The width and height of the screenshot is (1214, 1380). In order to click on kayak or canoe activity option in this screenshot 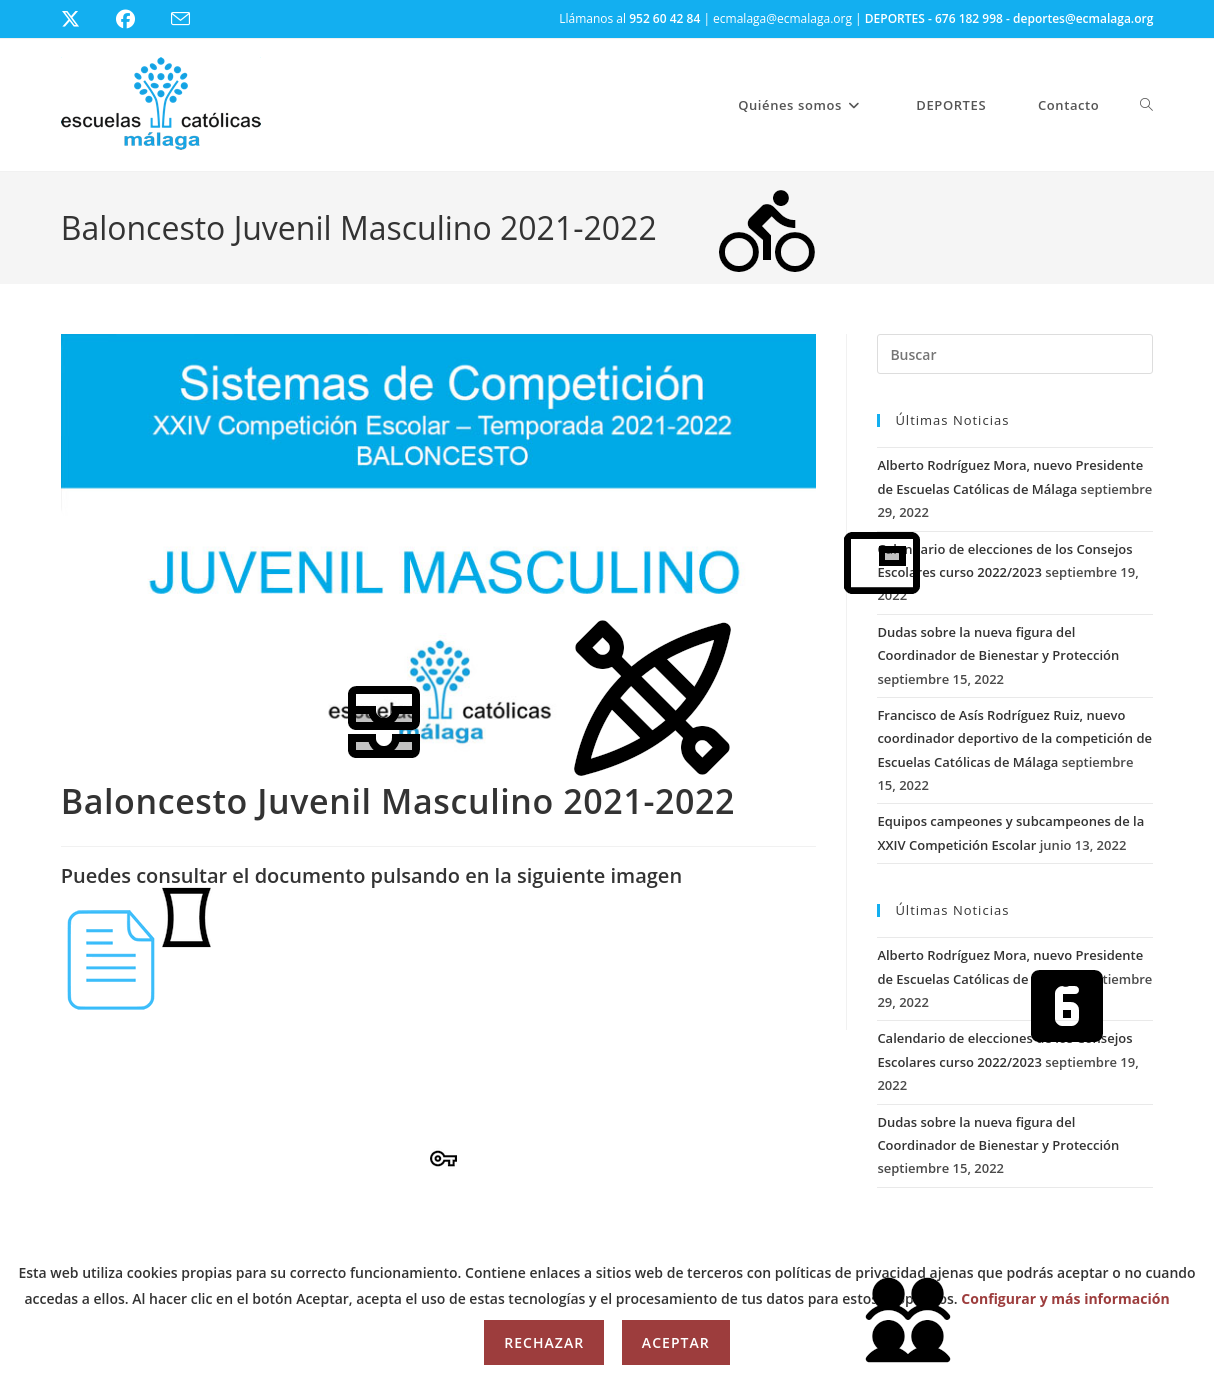, I will do `click(652, 697)`.